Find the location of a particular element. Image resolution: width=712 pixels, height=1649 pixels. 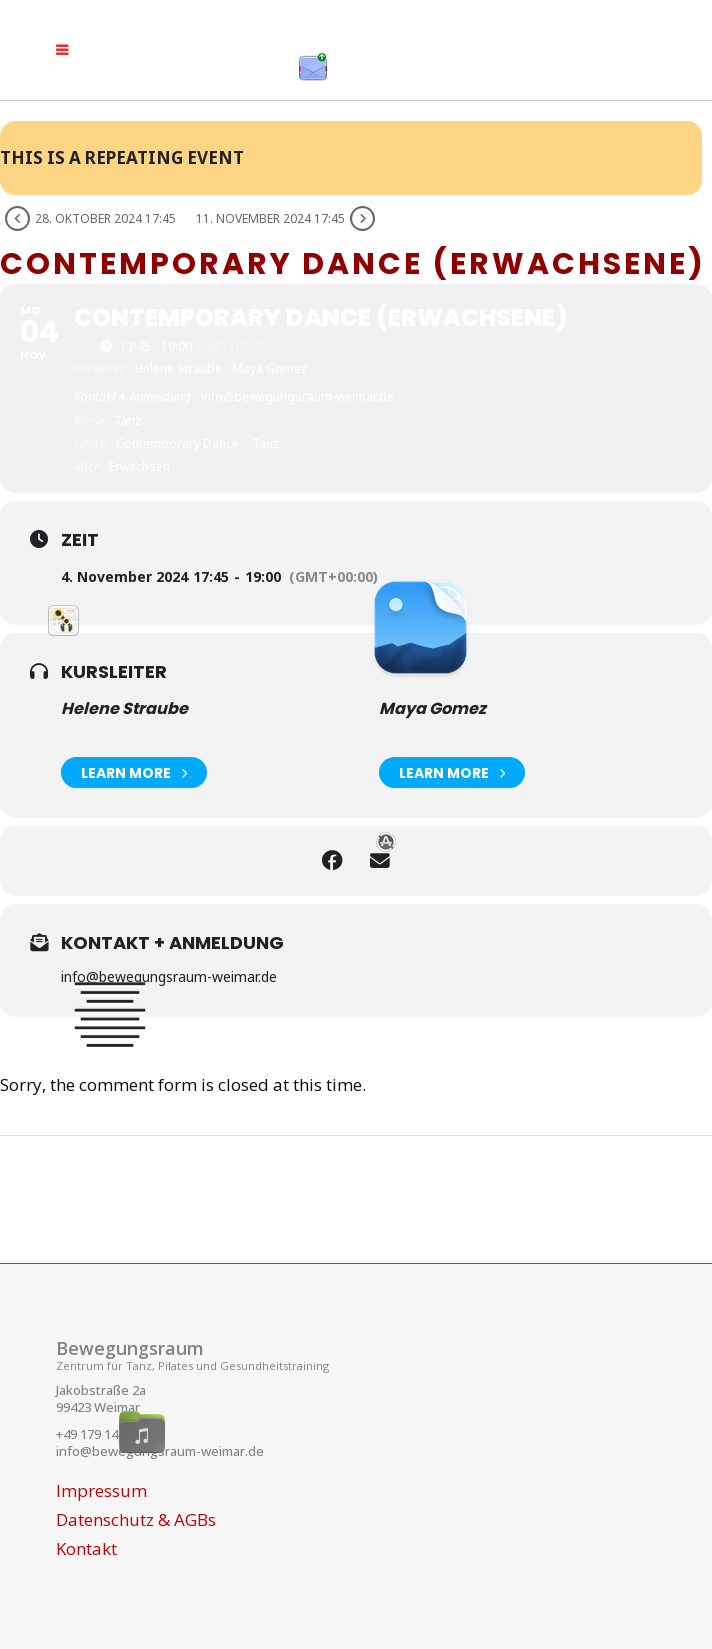

open gnome builder development environment is located at coordinates (63, 620).